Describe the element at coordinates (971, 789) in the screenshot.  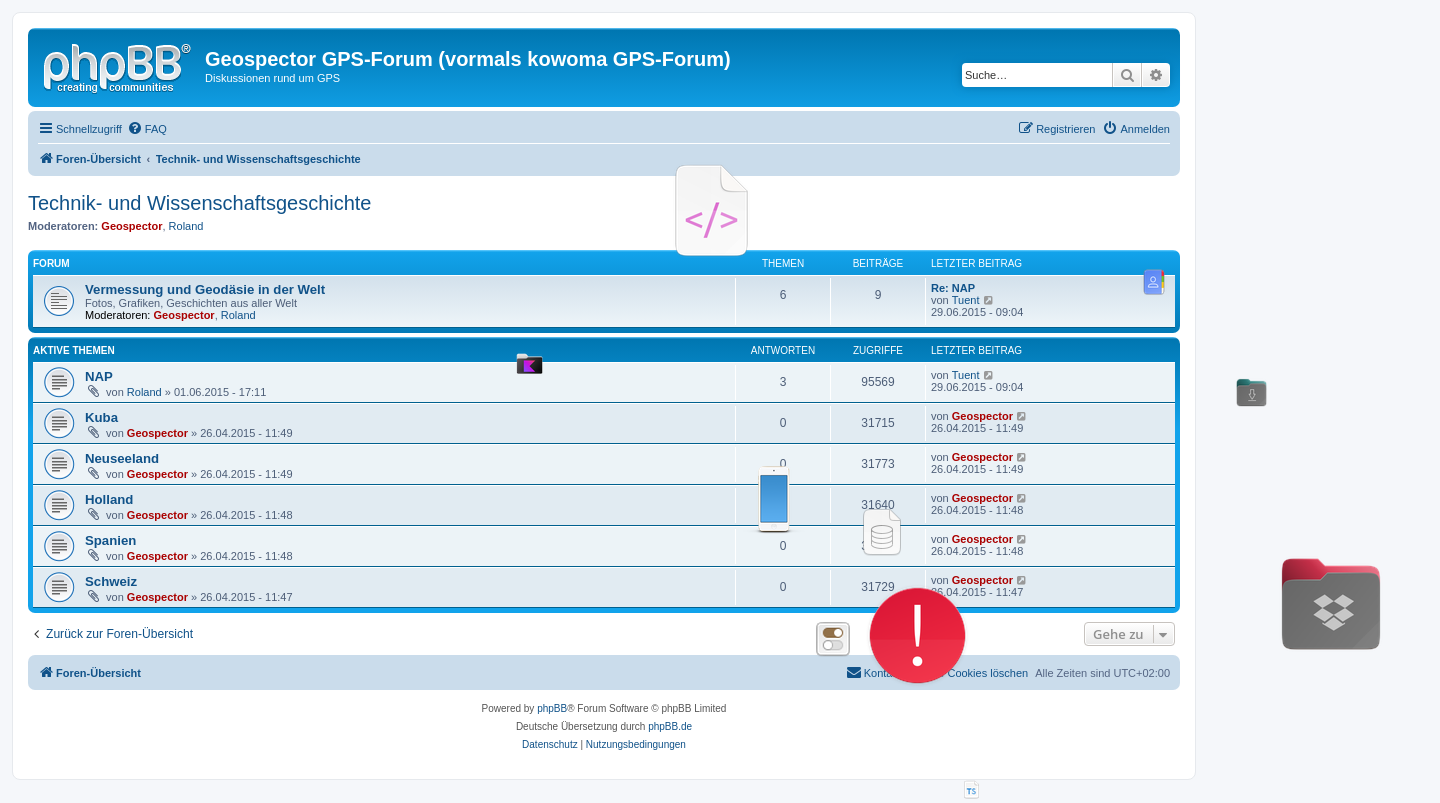
I see `a typescript source code file` at that location.